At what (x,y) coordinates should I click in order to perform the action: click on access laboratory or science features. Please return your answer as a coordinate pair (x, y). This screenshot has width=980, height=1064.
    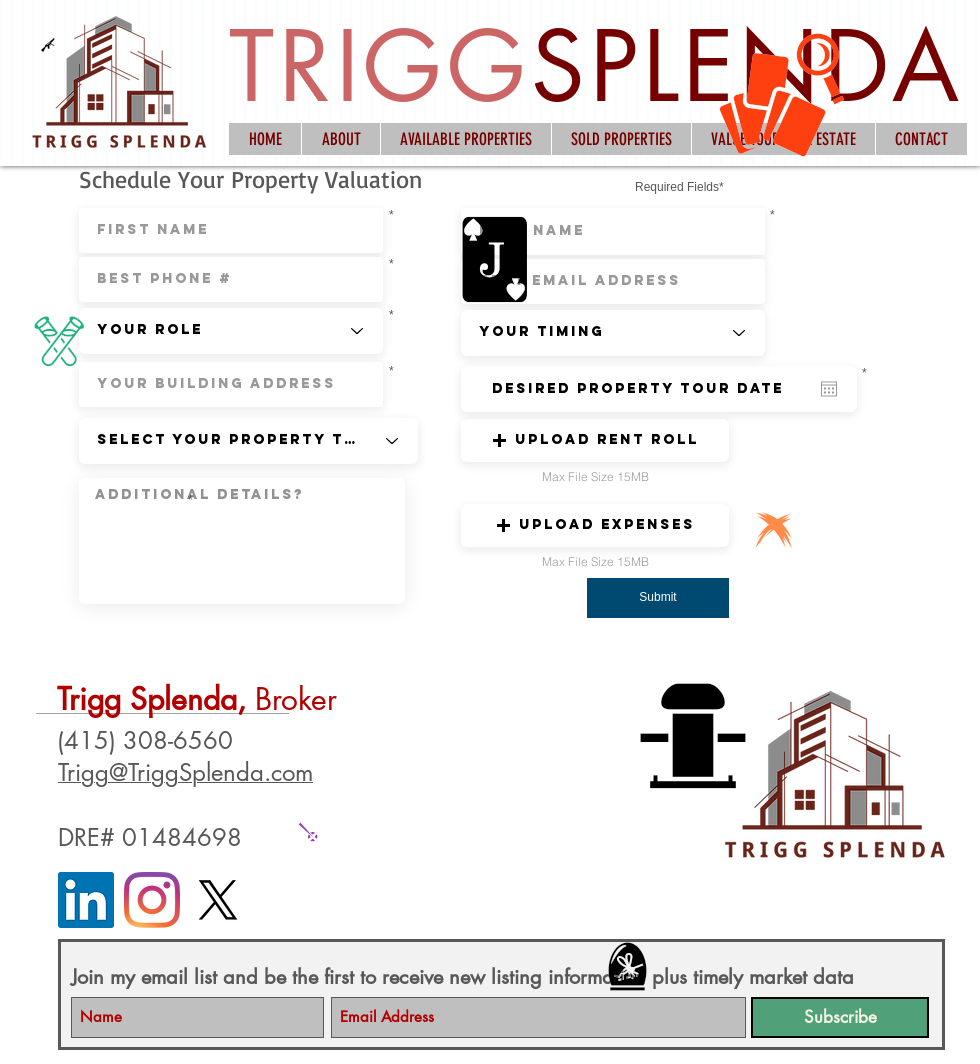
    Looking at the image, I should click on (59, 341).